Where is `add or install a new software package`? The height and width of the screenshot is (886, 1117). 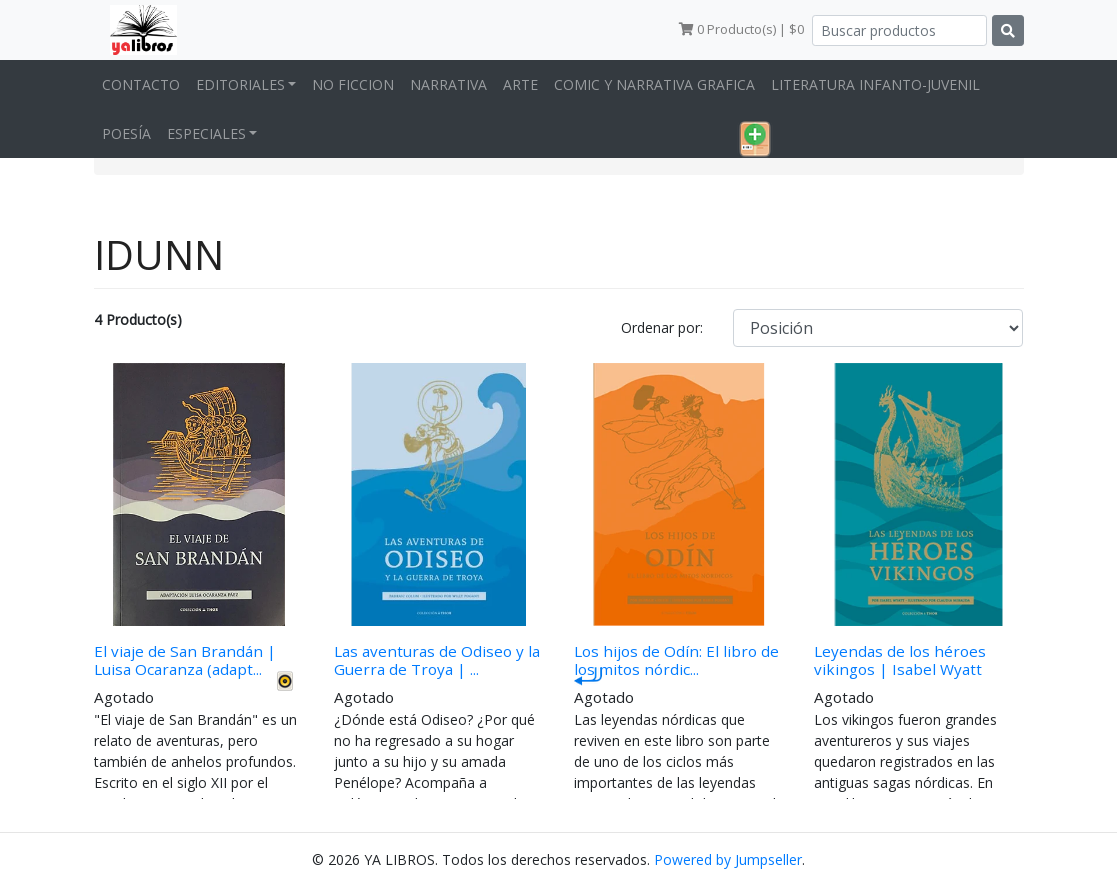 add or install a new software package is located at coordinates (755, 139).